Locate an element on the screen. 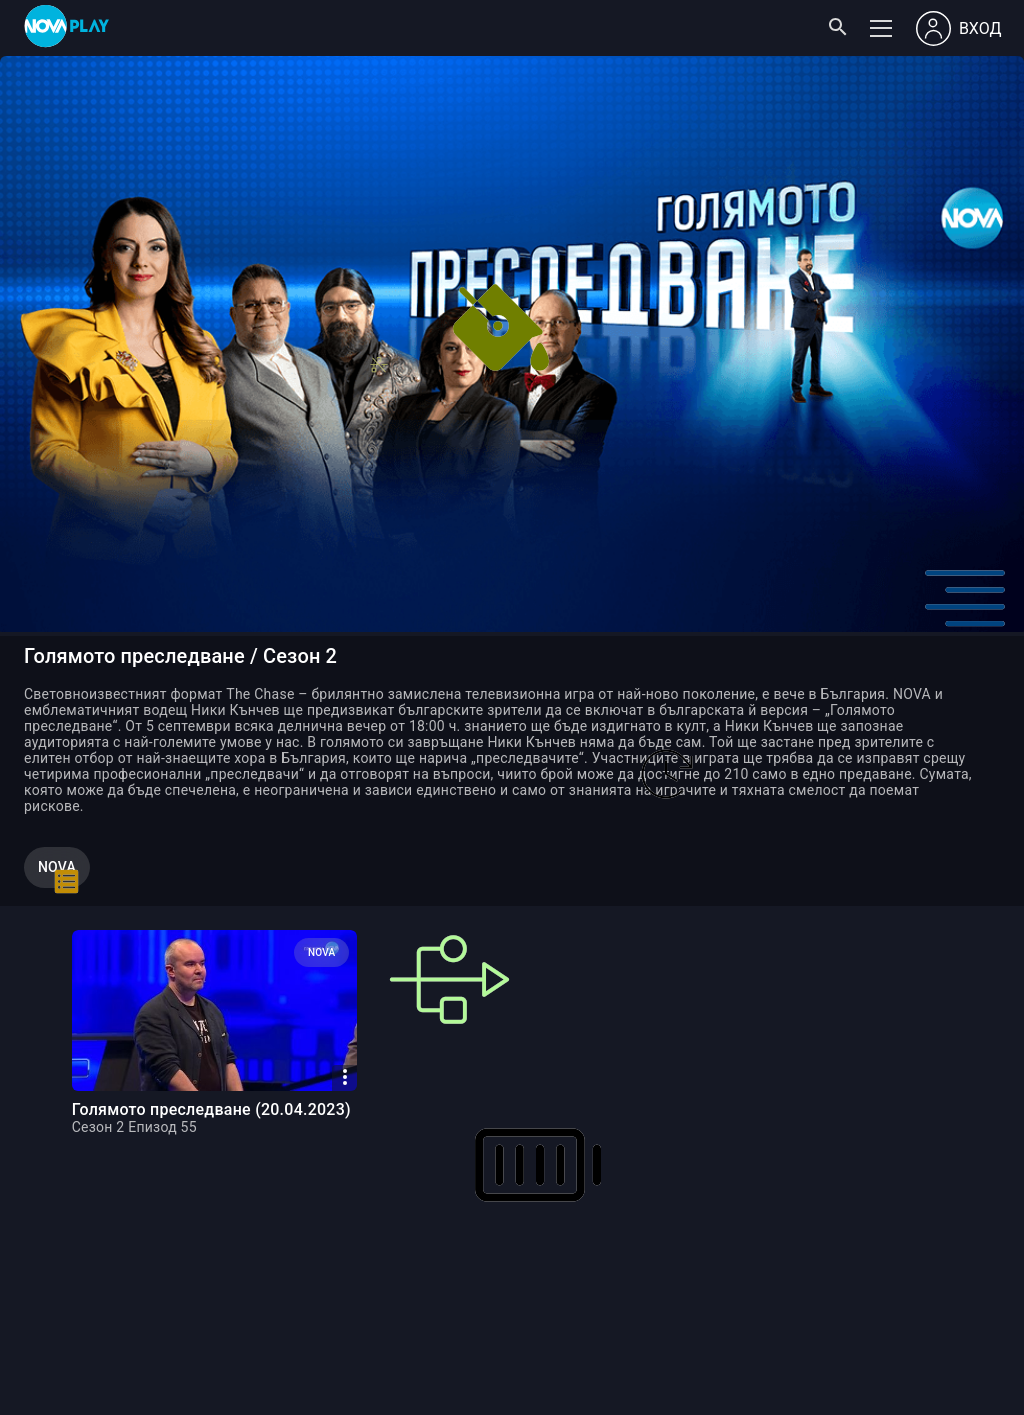 The image size is (1024, 1415). view items in list format is located at coordinates (66, 881).